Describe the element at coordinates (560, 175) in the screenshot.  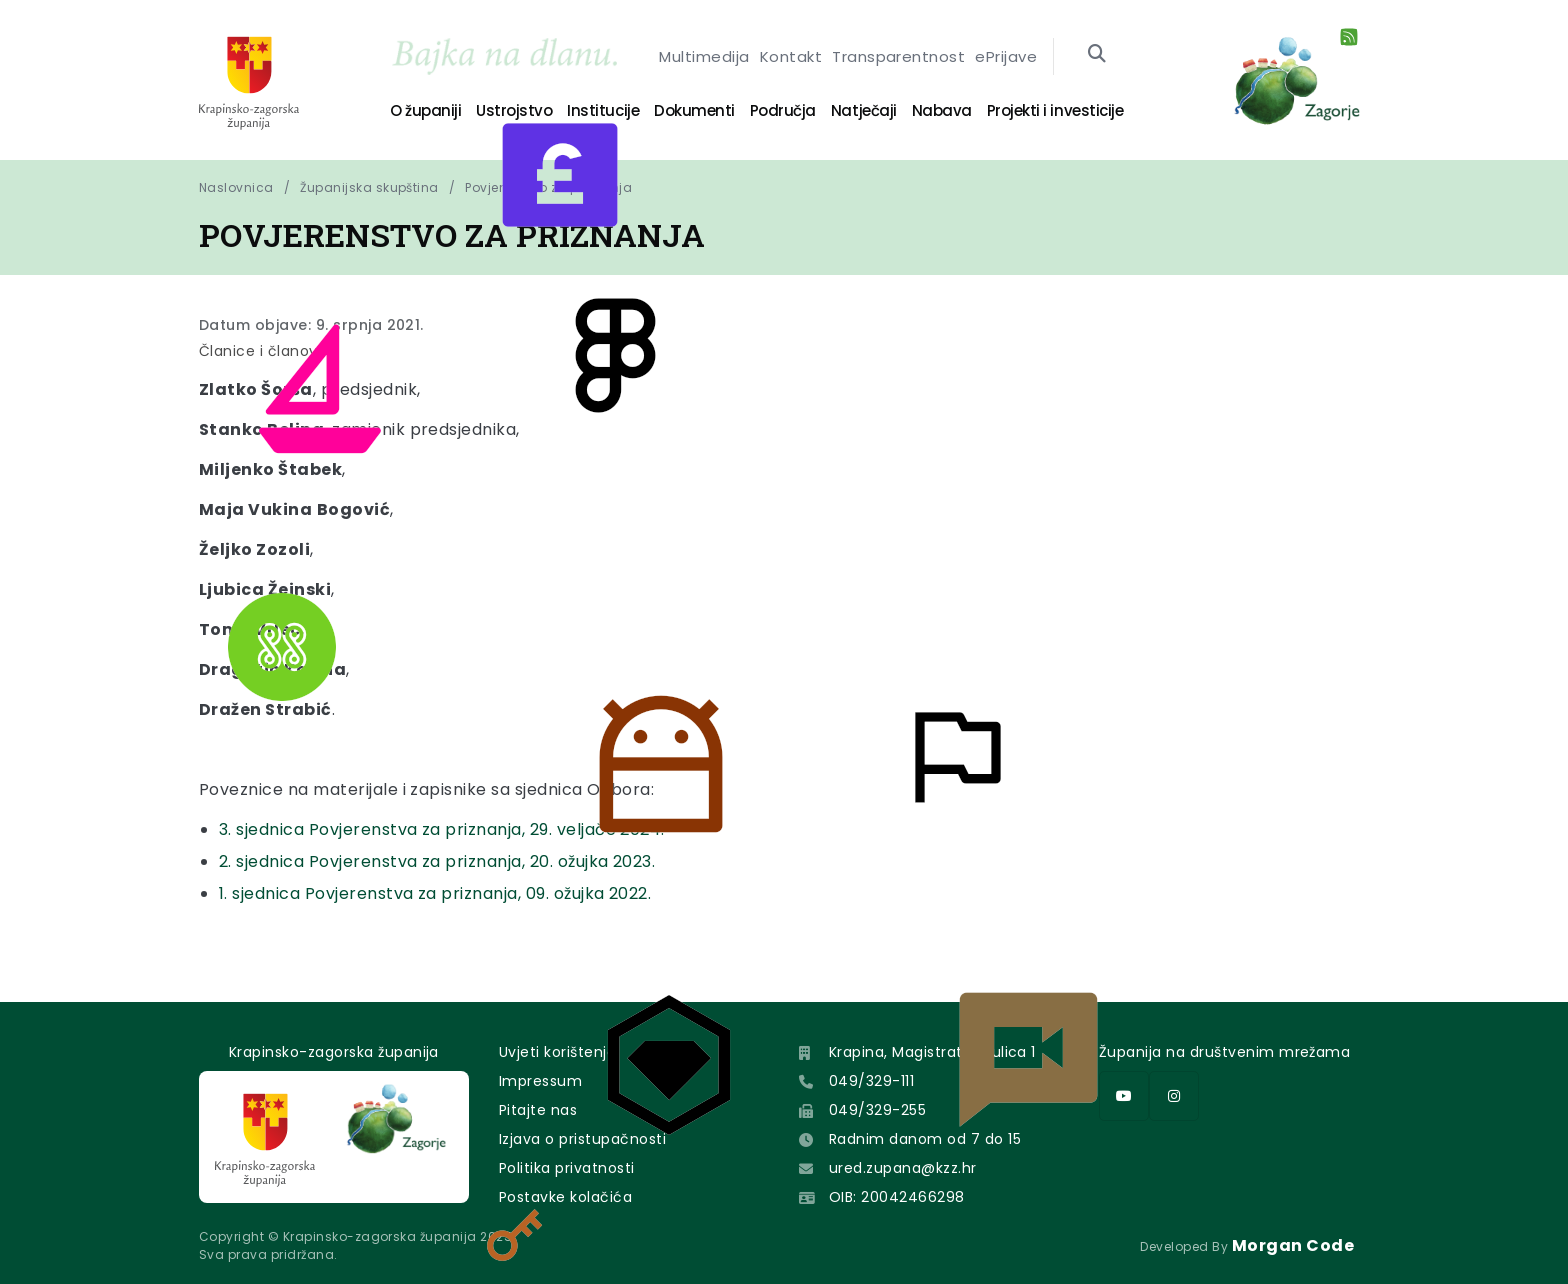
I see `access British pound currency settings` at that location.